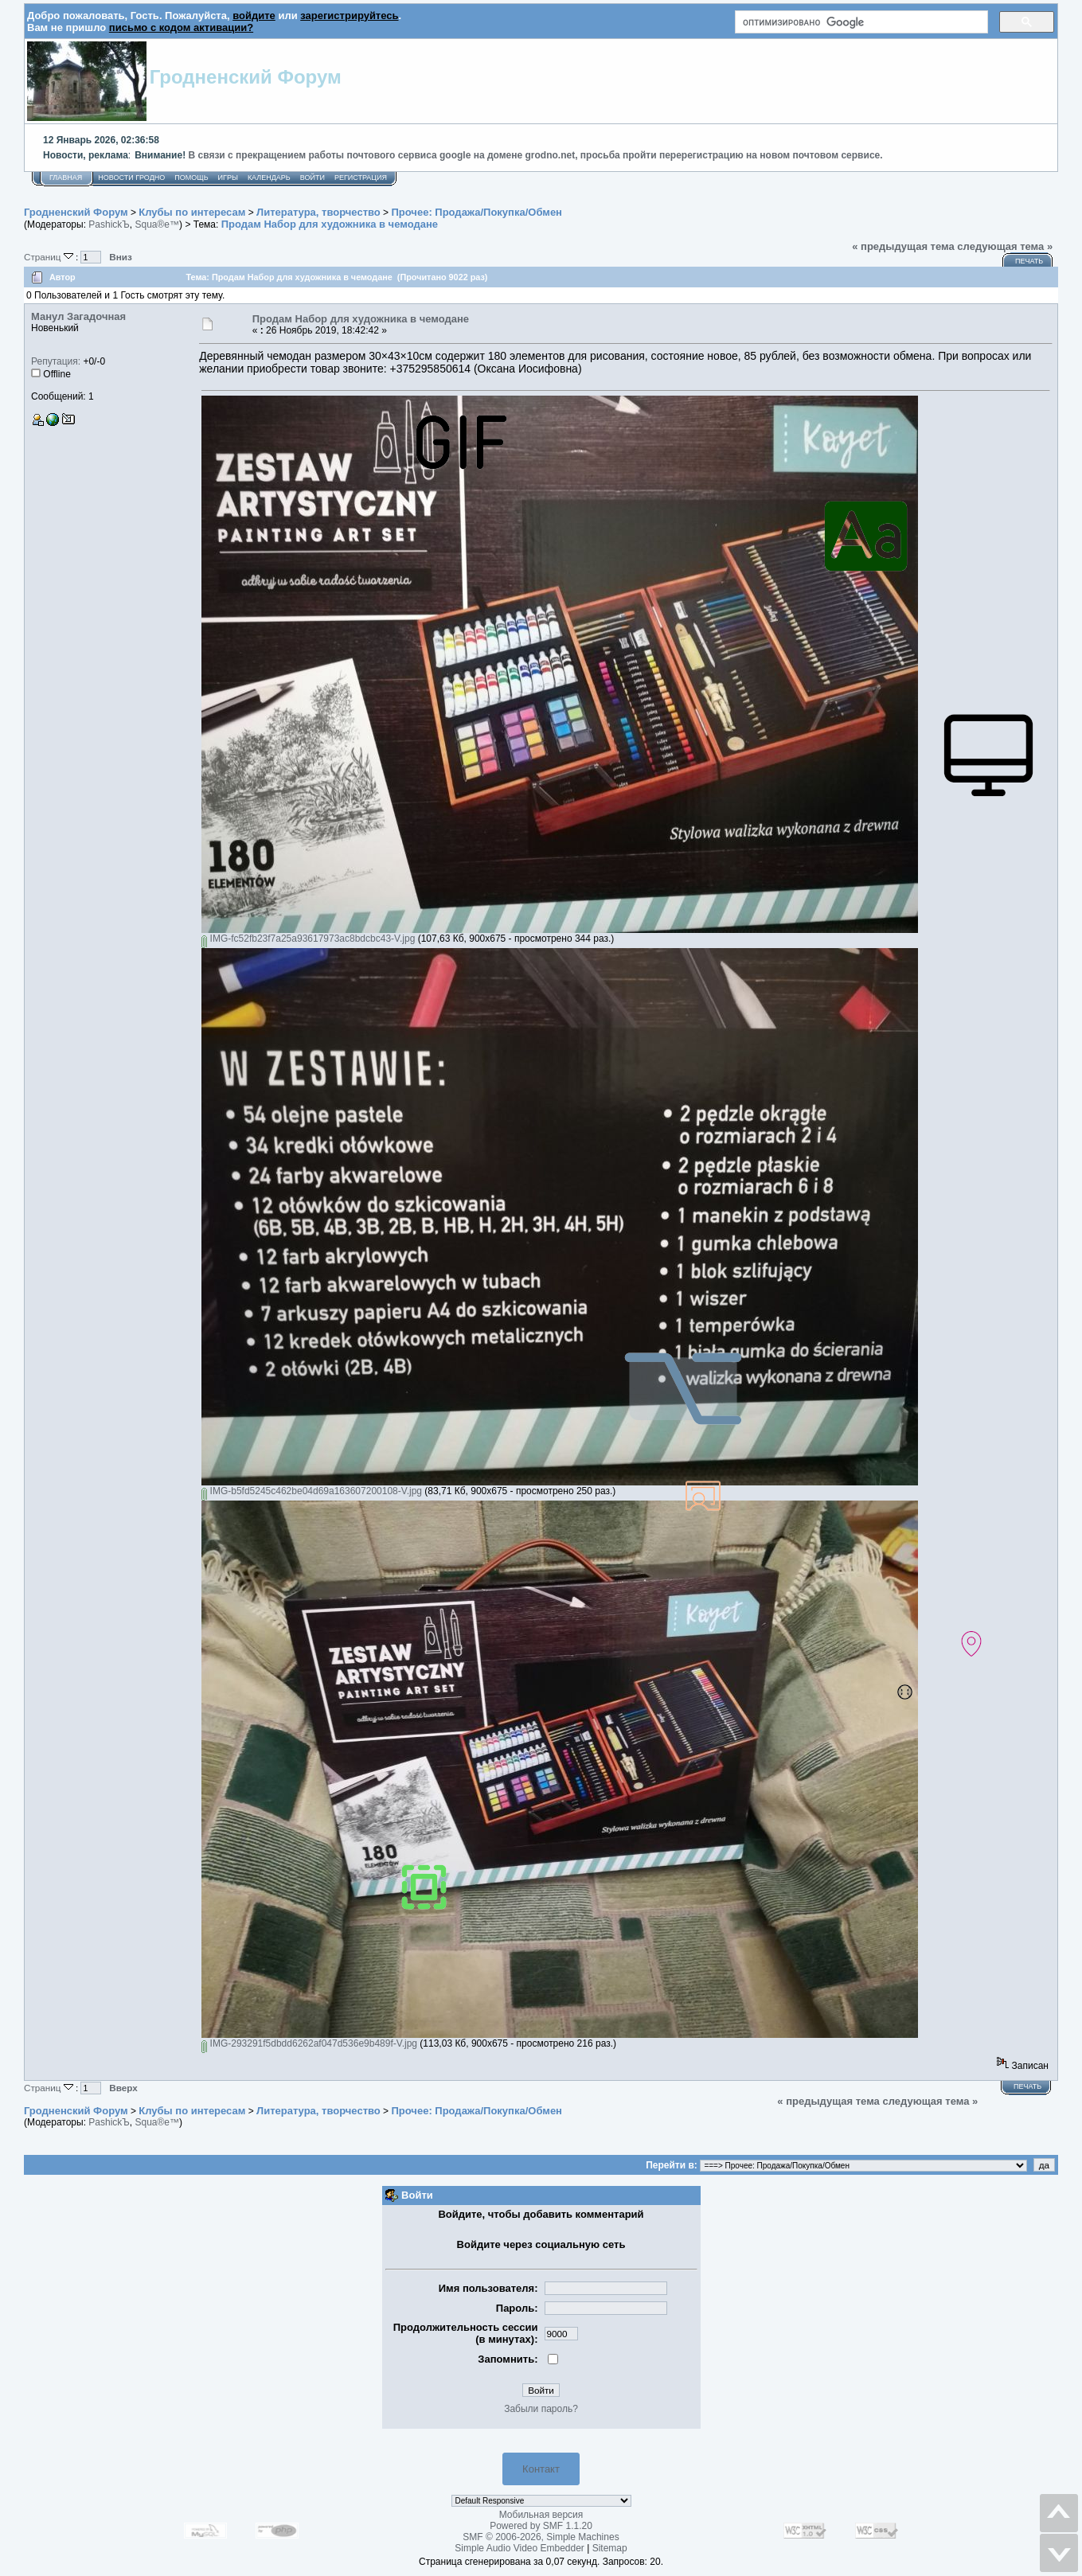 This screenshot has height=2576, width=1082. I want to click on view or set a location on the map, so click(971, 1644).